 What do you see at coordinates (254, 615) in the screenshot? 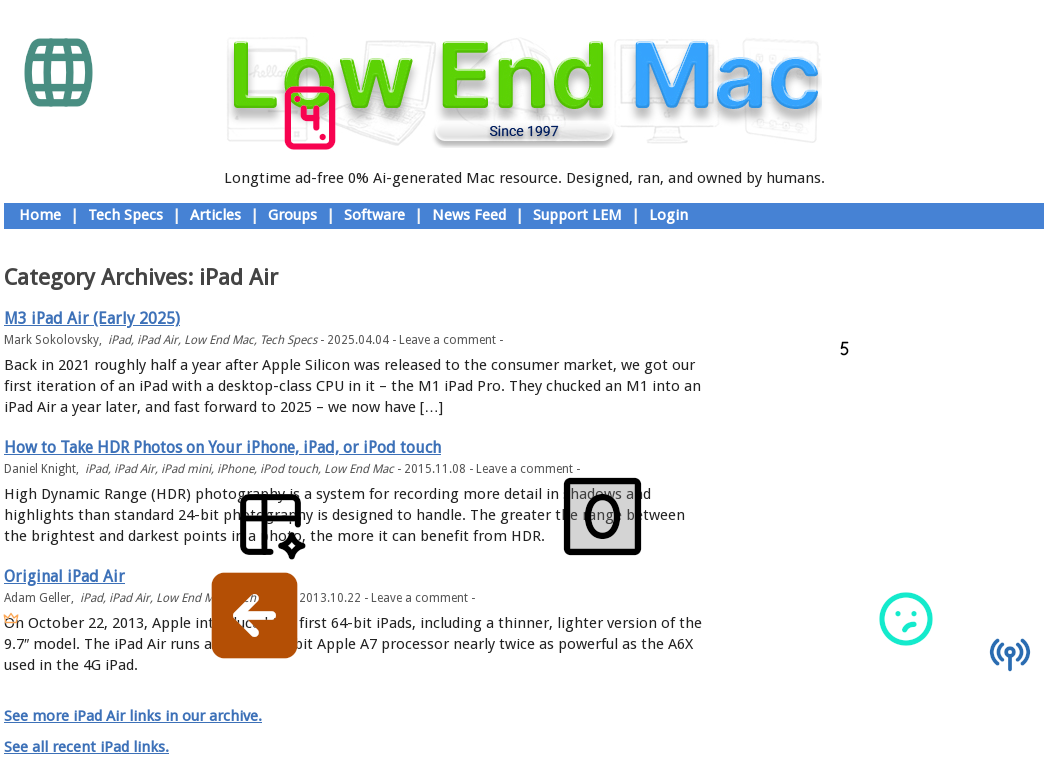
I see `go back to the previous screen` at bounding box center [254, 615].